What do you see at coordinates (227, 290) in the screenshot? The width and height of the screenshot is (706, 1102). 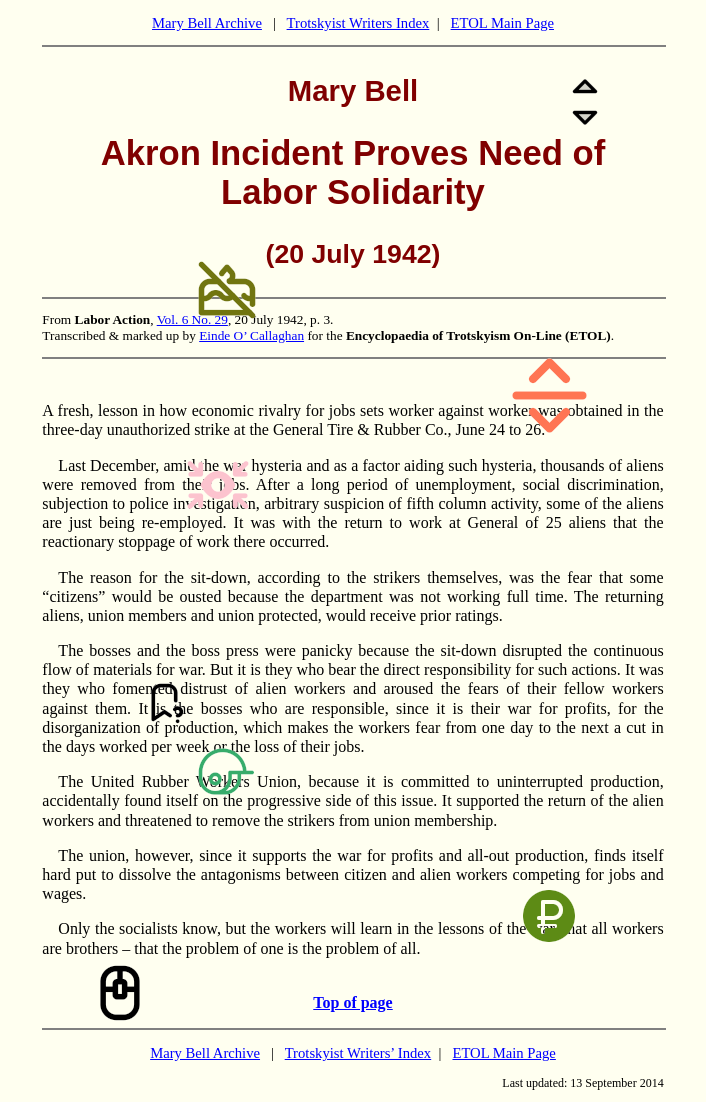 I see `no cake or desserts allowed` at bounding box center [227, 290].